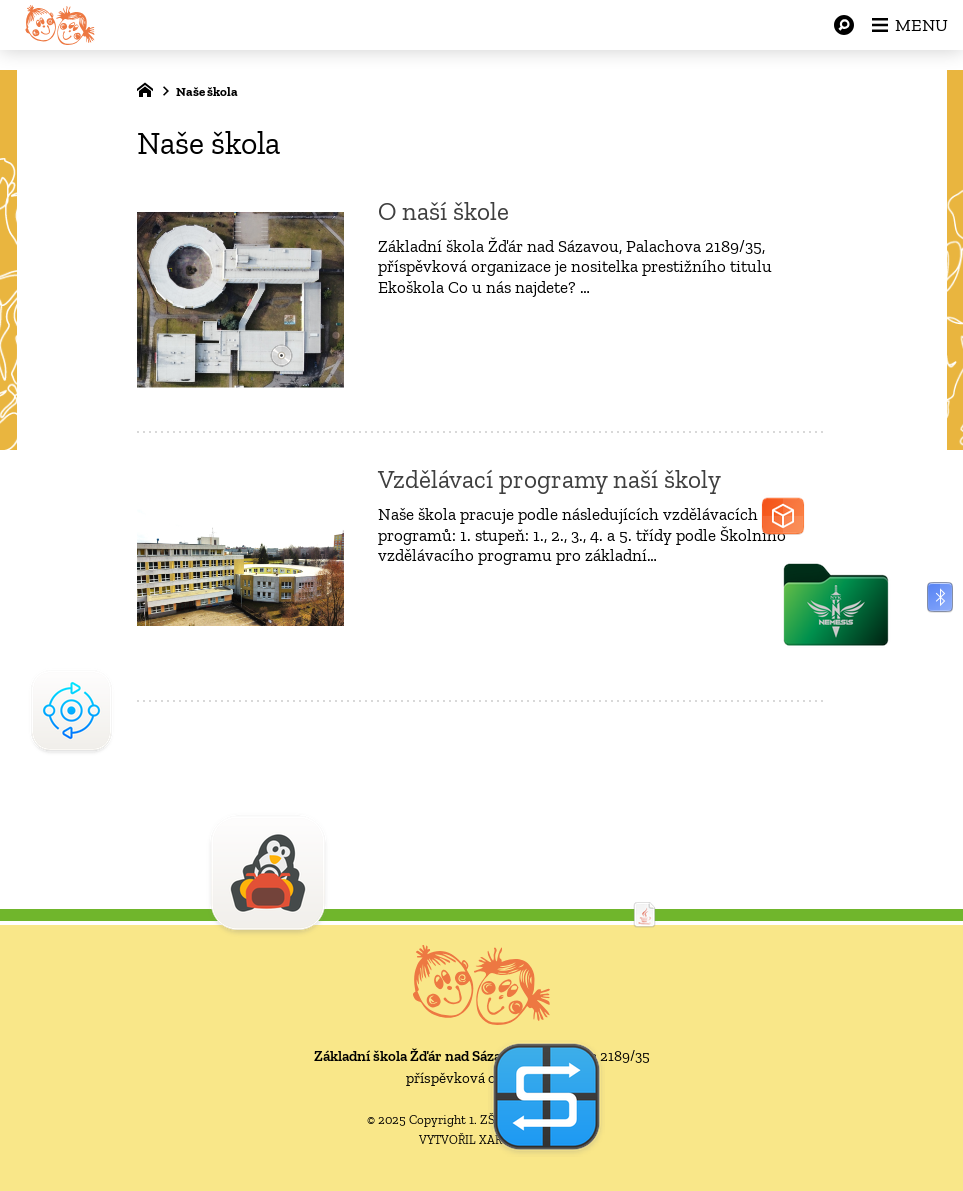 The width and height of the screenshot is (963, 1191). Describe the element at coordinates (835, 607) in the screenshot. I see `open the nyk nemesis team or game folder` at that location.